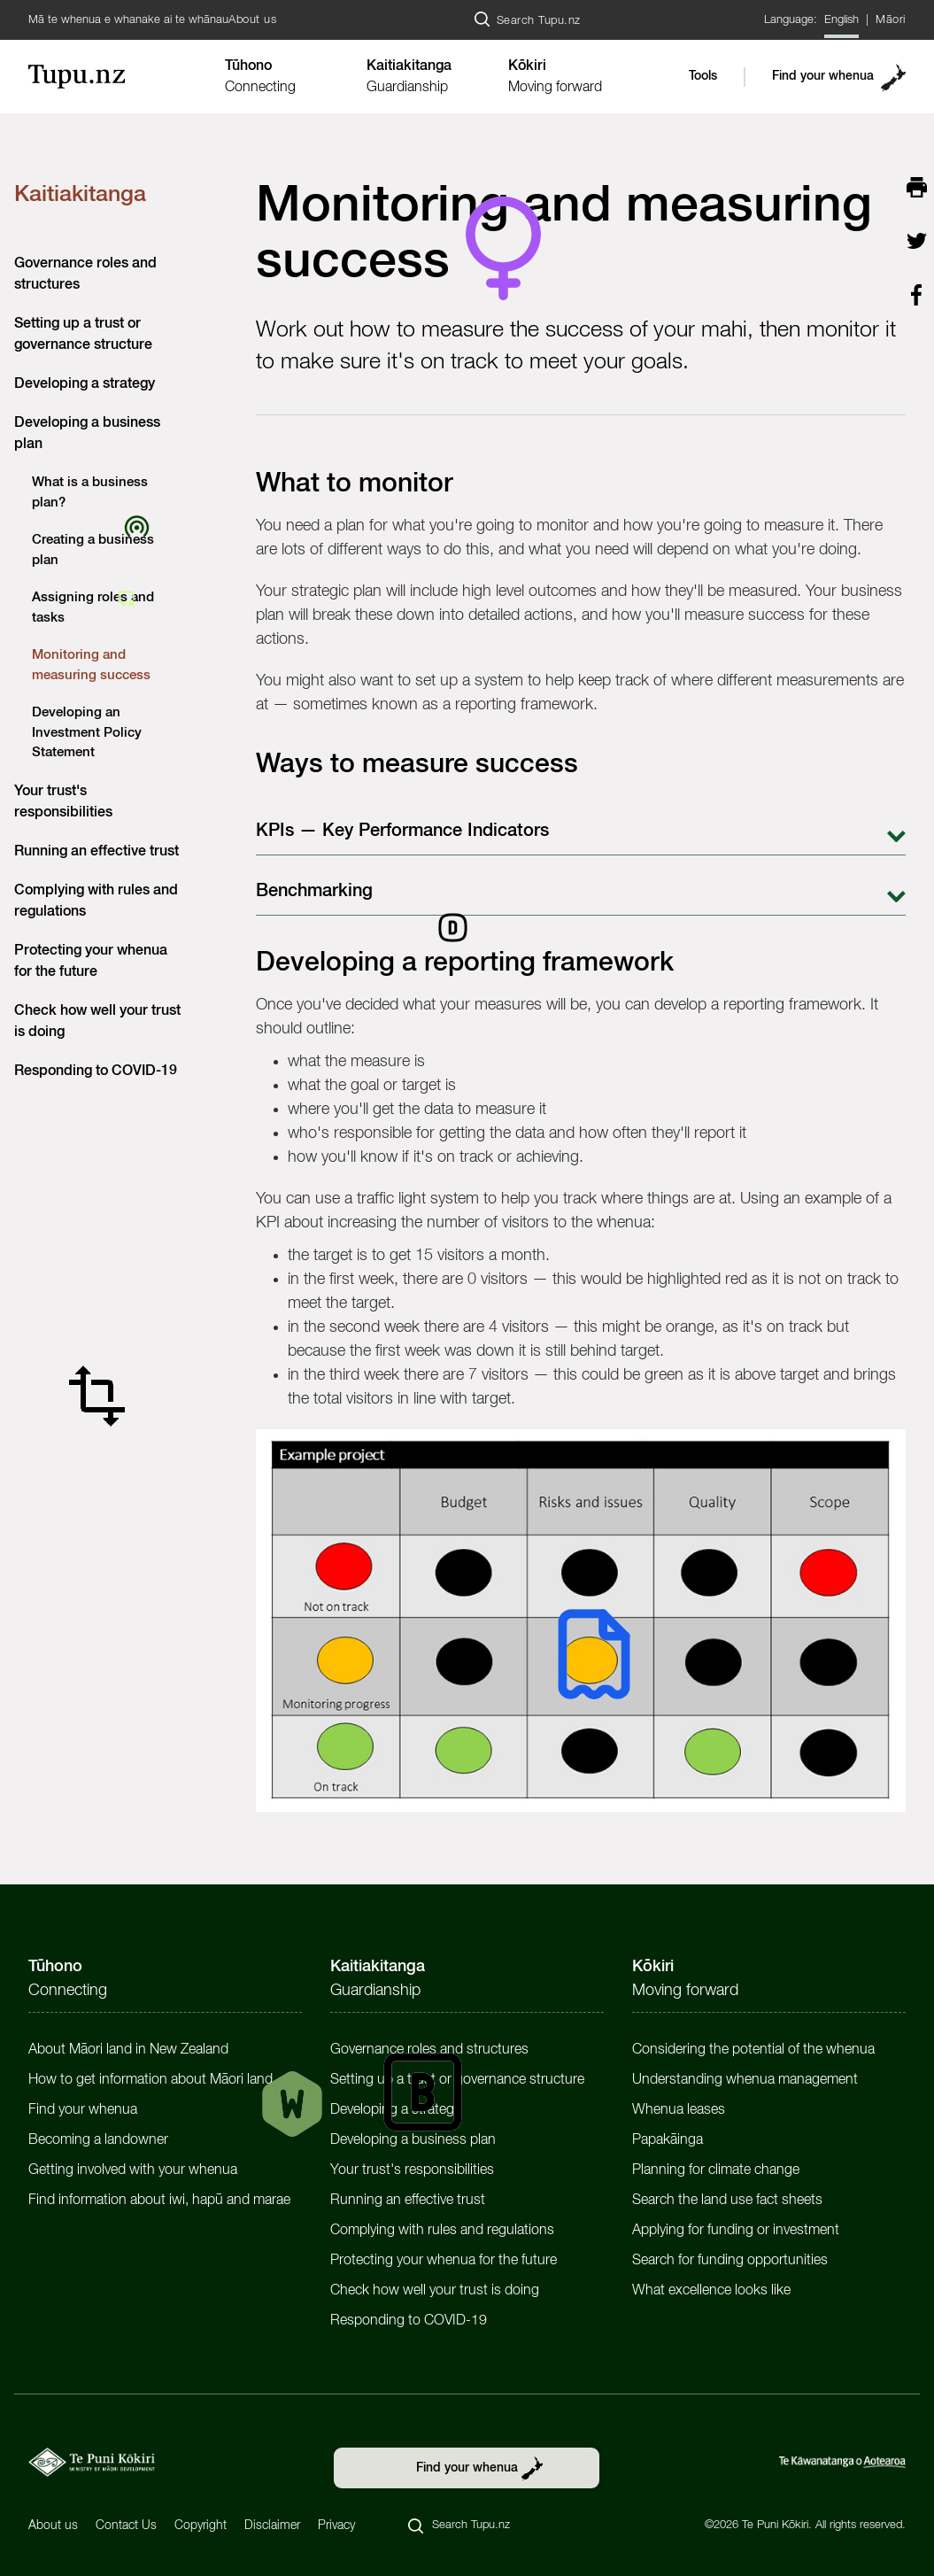 Image resolution: width=934 pixels, height=2576 pixels. Describe the element at coordinates (452, 927) in the screenshot. I see `indicates a "D" rating or grade` at that location.